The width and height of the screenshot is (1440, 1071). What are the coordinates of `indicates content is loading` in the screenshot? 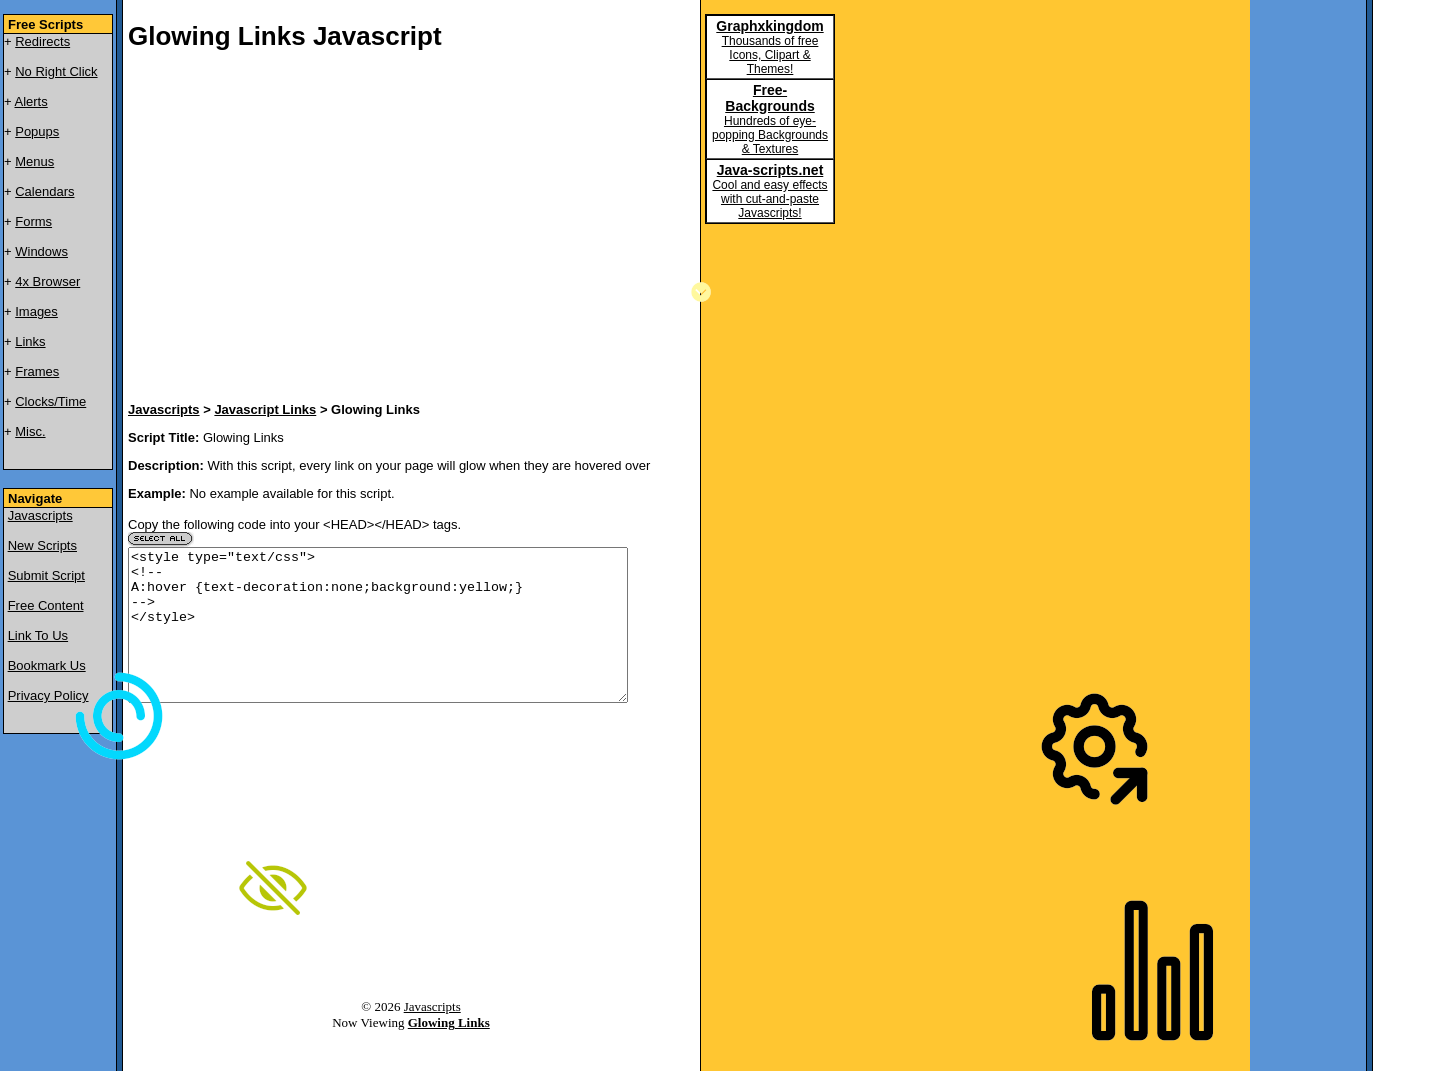 It's located at (119, 716).